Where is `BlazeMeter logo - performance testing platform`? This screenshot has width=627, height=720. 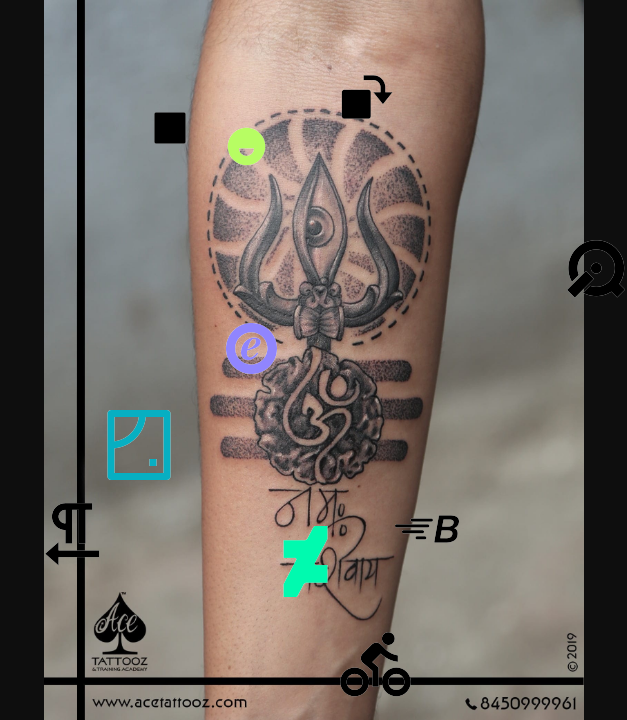 BlazeMeter logo - performance testing platform is located at coordinates (427, 529).